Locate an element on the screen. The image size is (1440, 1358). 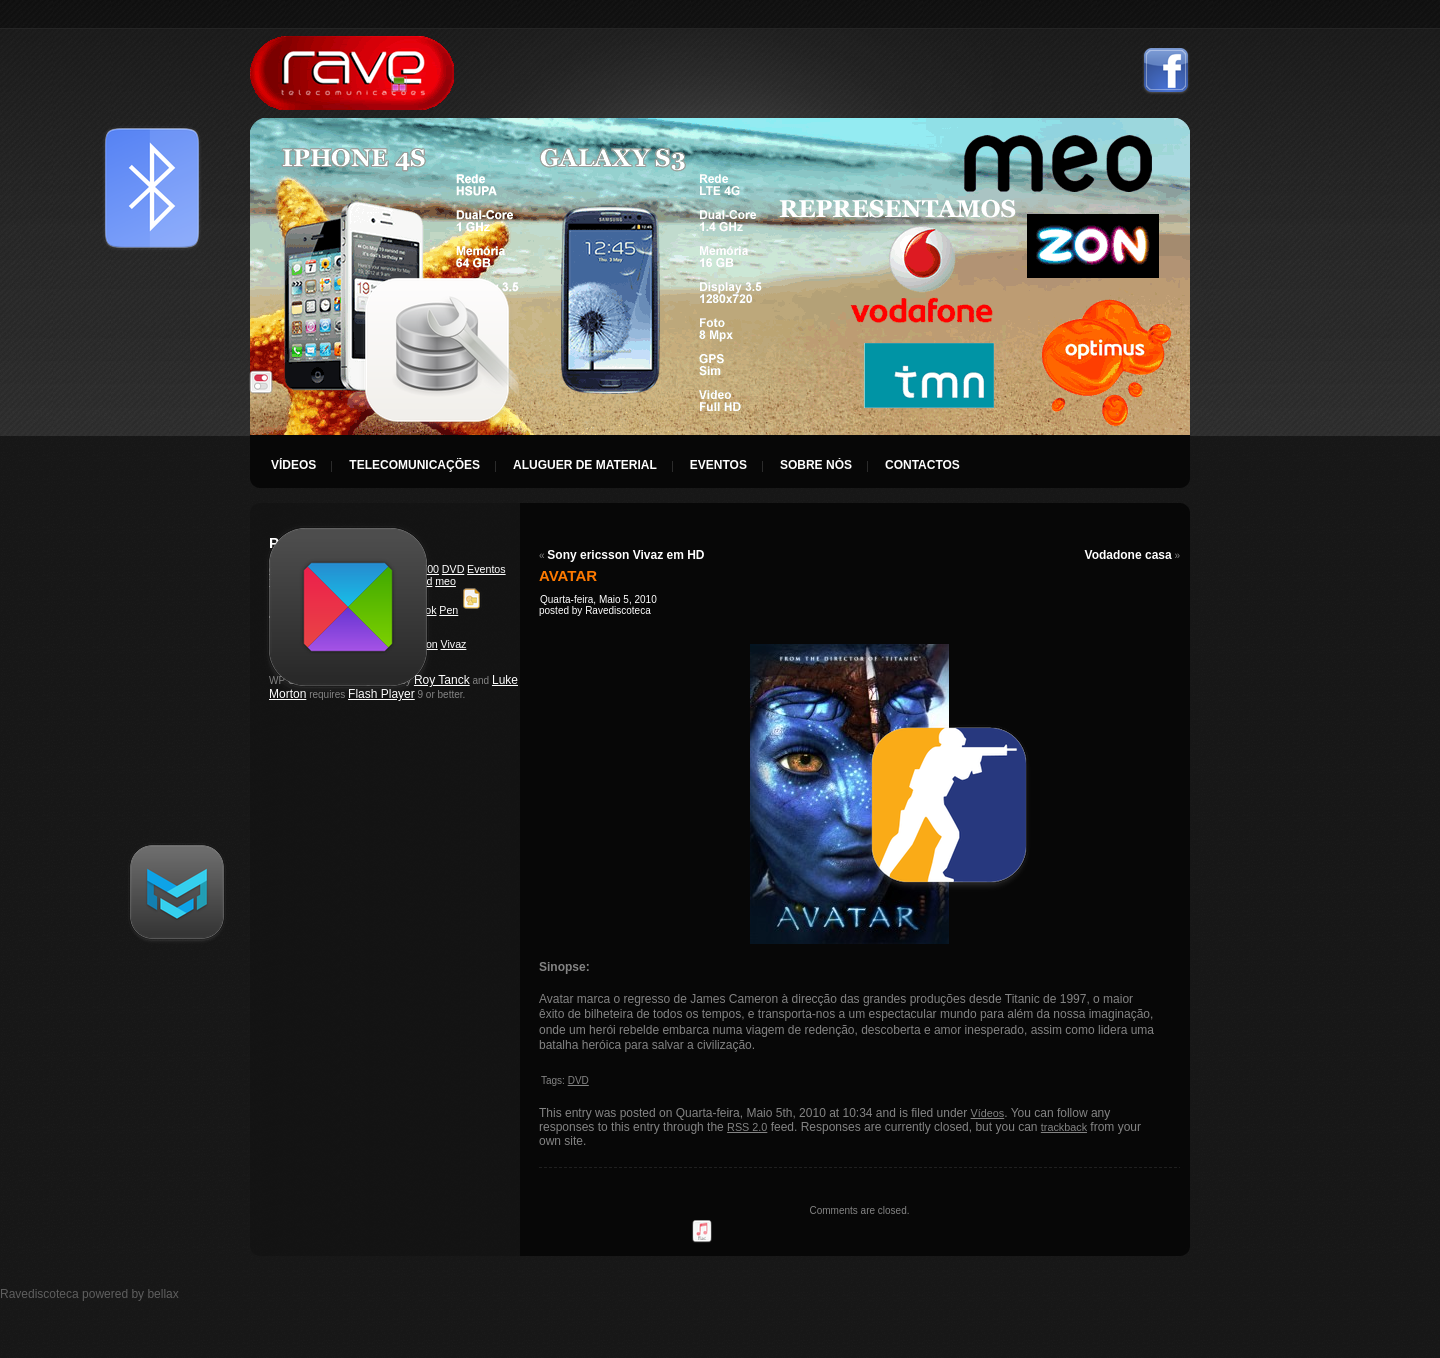
launch counter-strike 2 is located at coordinates (949, 805).